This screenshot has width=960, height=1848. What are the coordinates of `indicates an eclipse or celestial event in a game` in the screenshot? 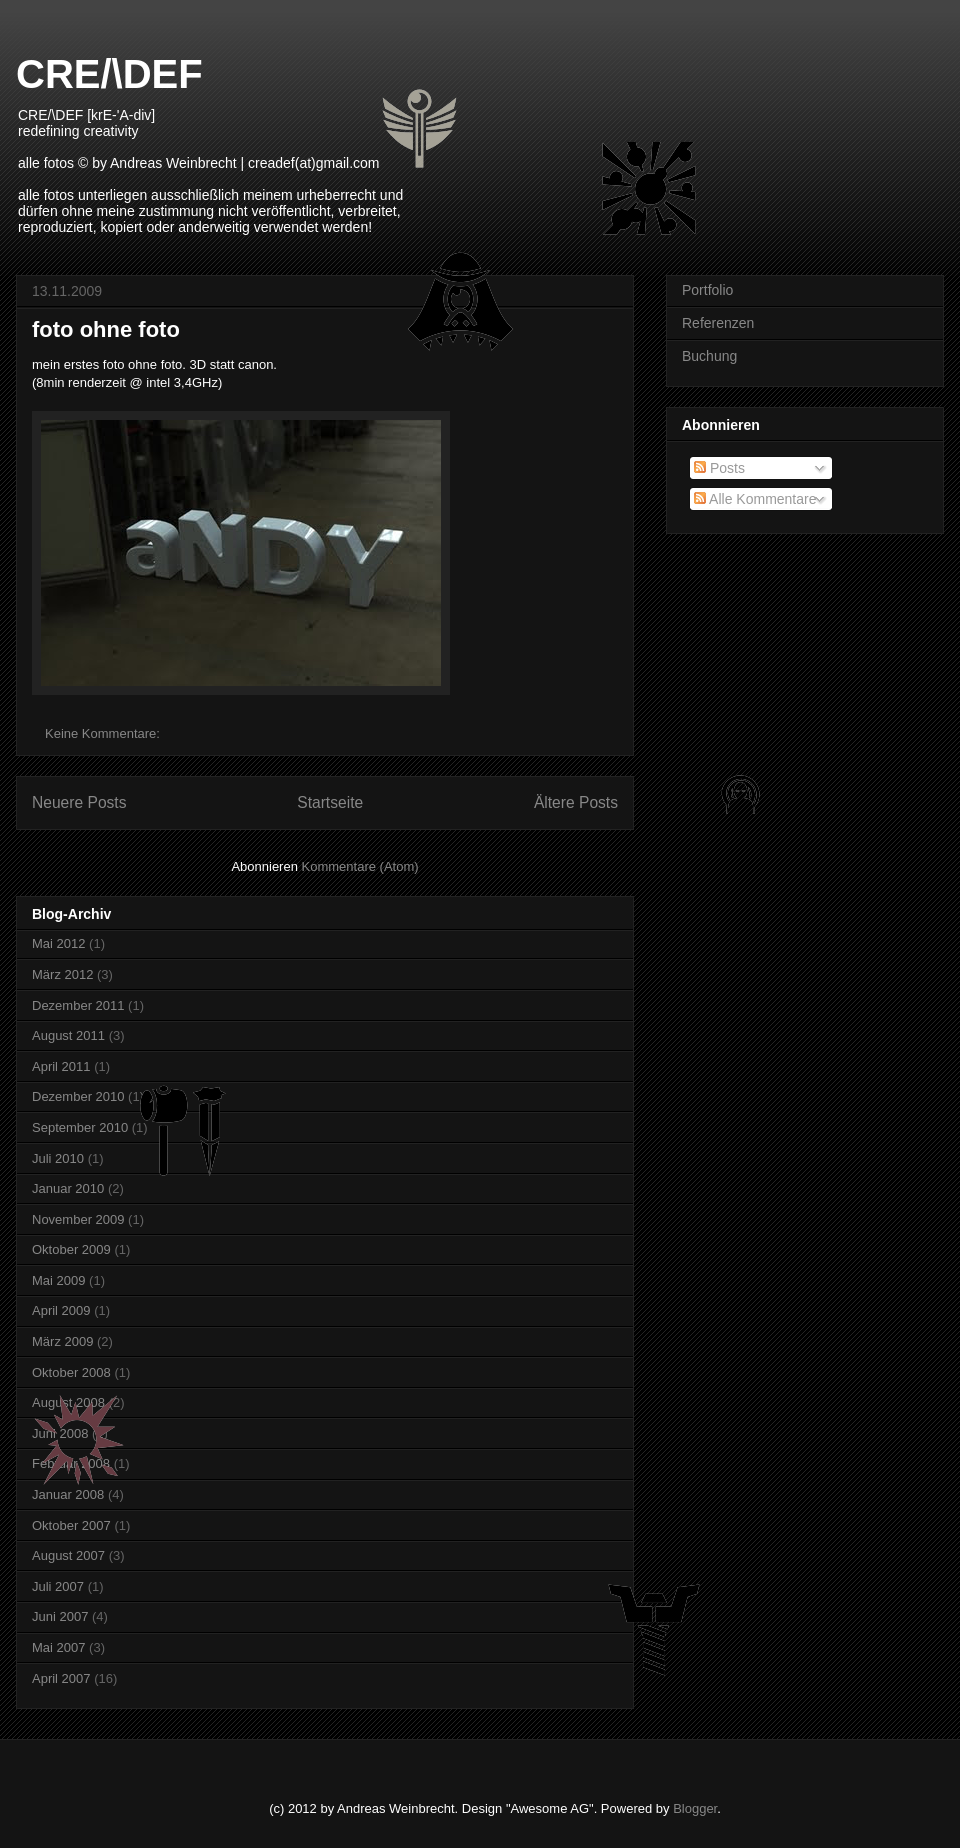 It's located at (78, 1440).